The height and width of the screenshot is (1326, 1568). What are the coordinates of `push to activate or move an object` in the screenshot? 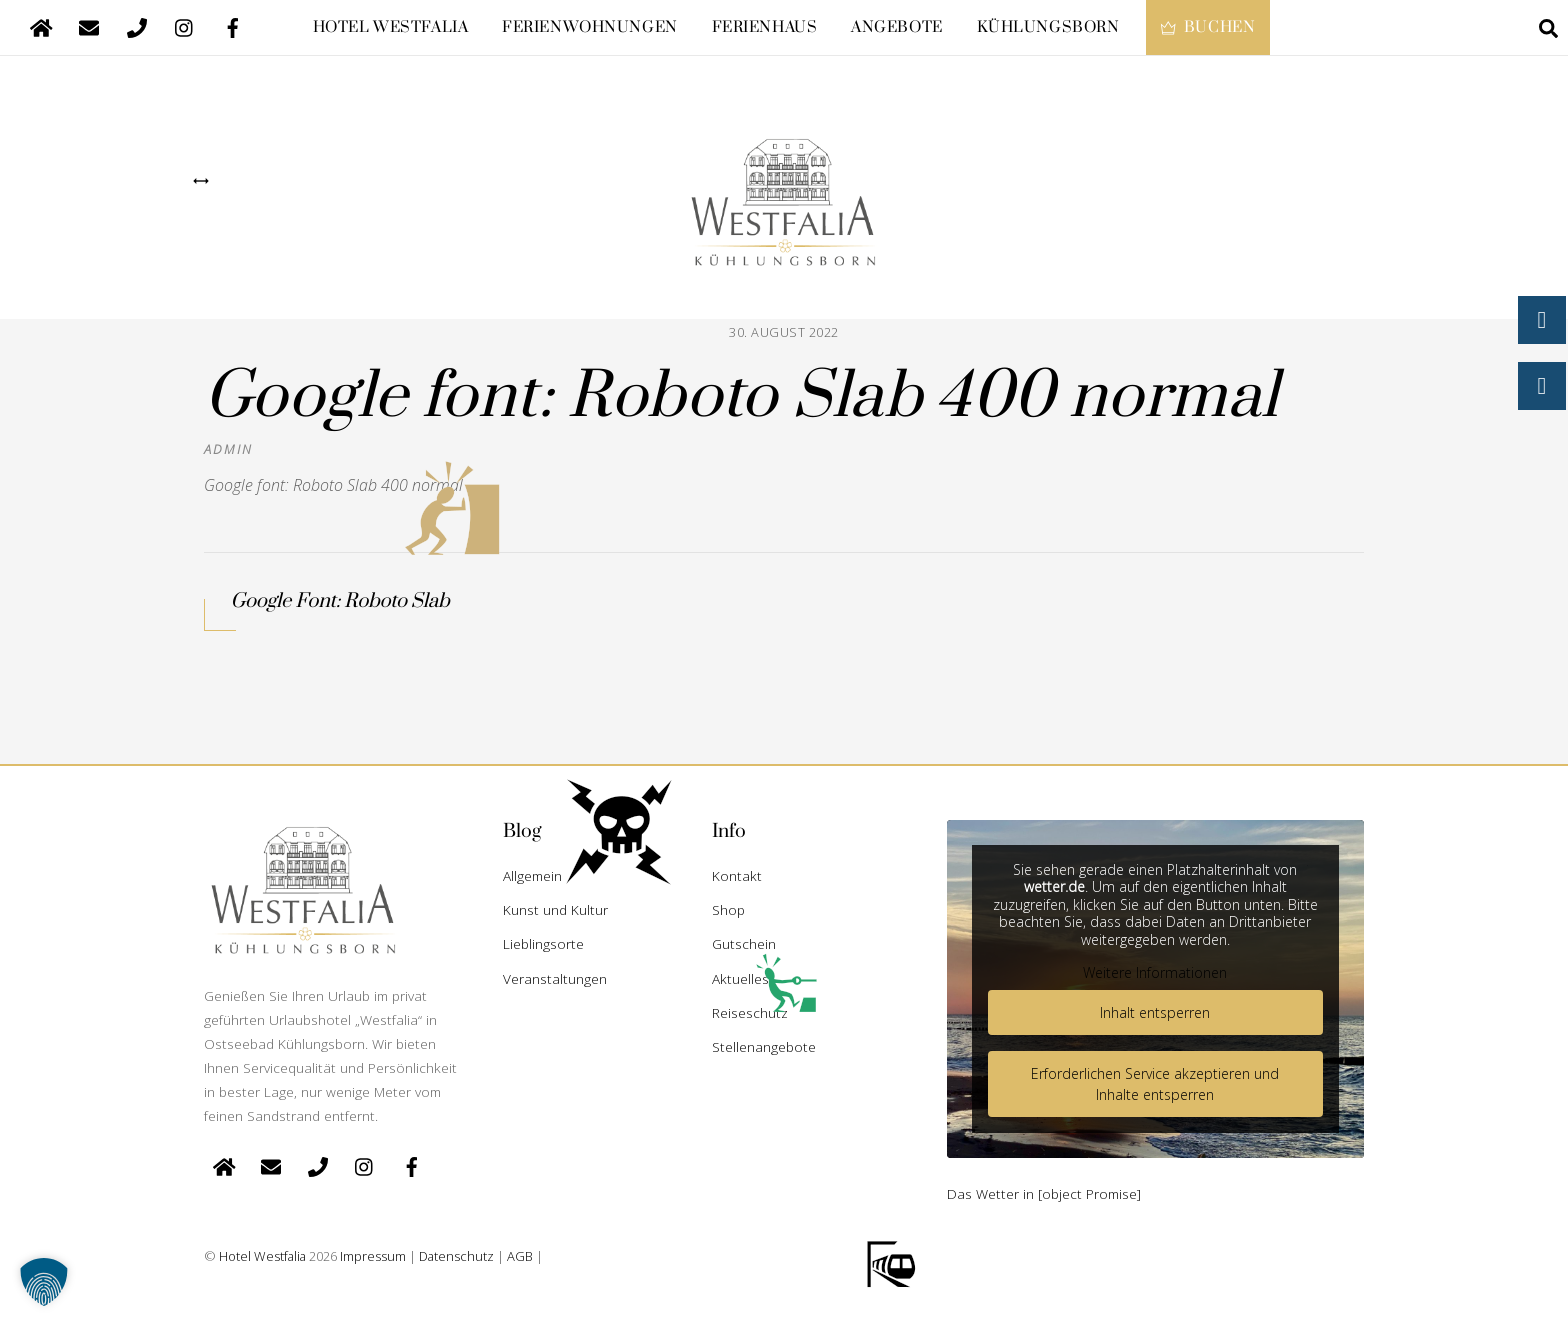 It's located at (452, 507).